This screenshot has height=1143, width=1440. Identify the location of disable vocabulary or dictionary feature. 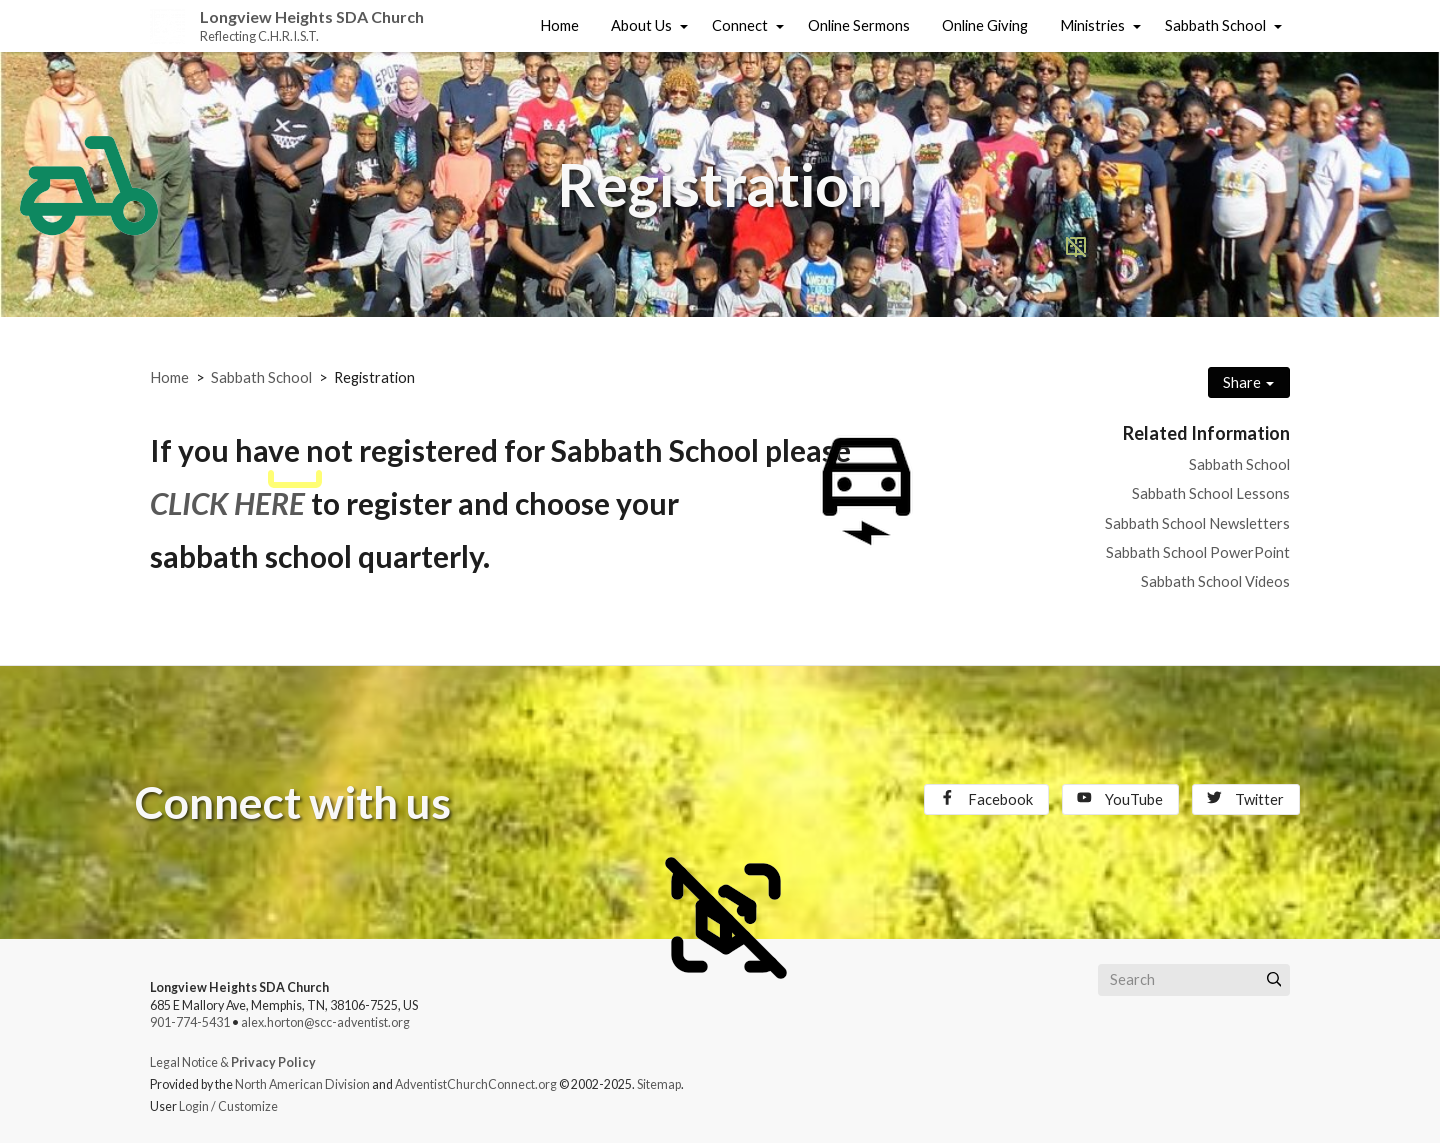
(1076, 247).